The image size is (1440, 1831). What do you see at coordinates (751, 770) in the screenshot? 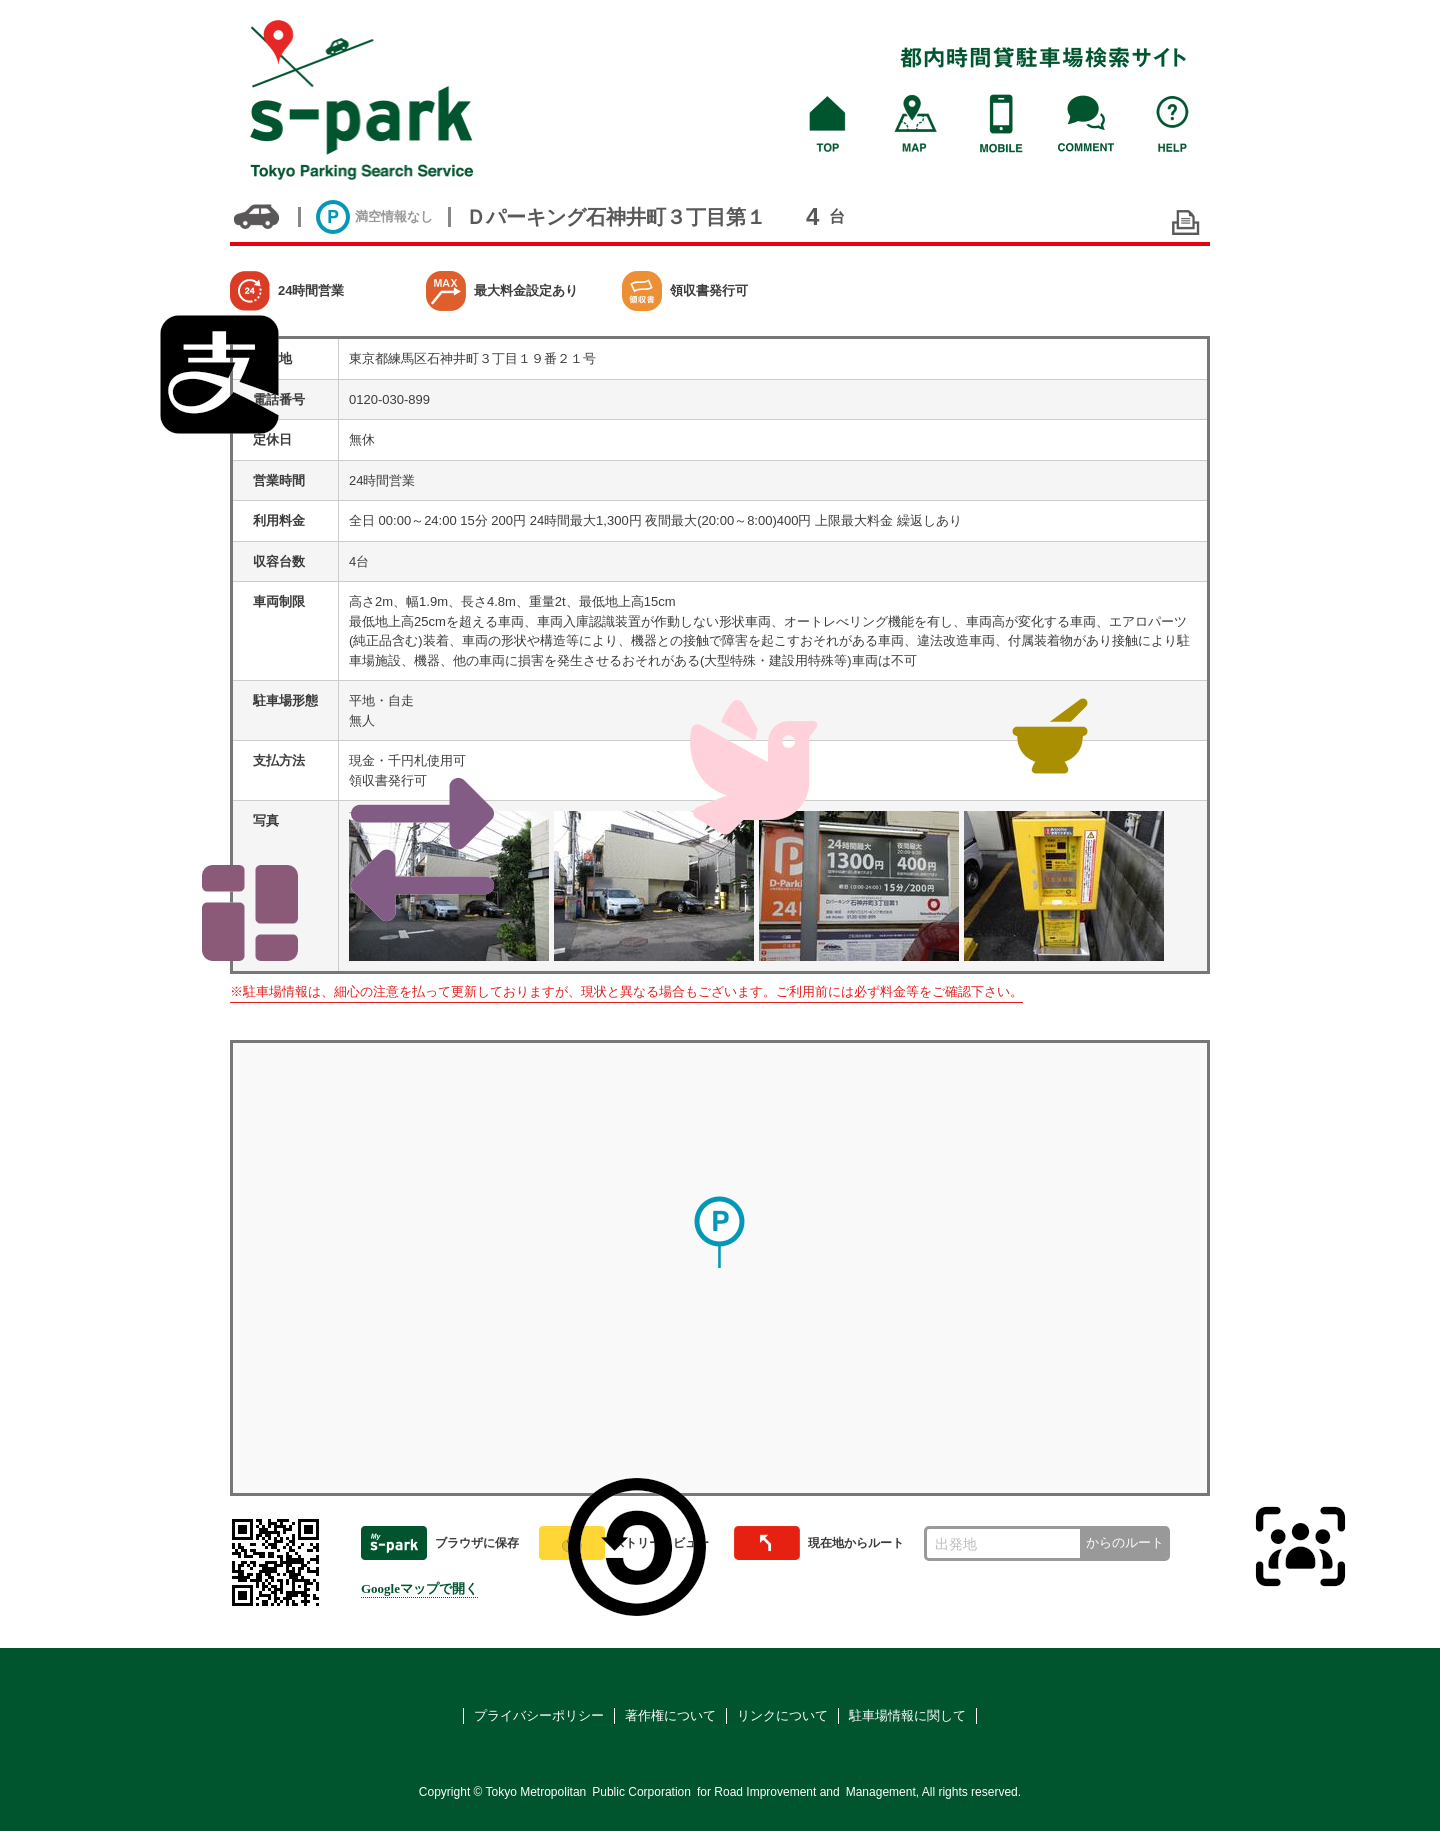
I see `indicates peace or harmony settings` at bounding box center [751, 770].